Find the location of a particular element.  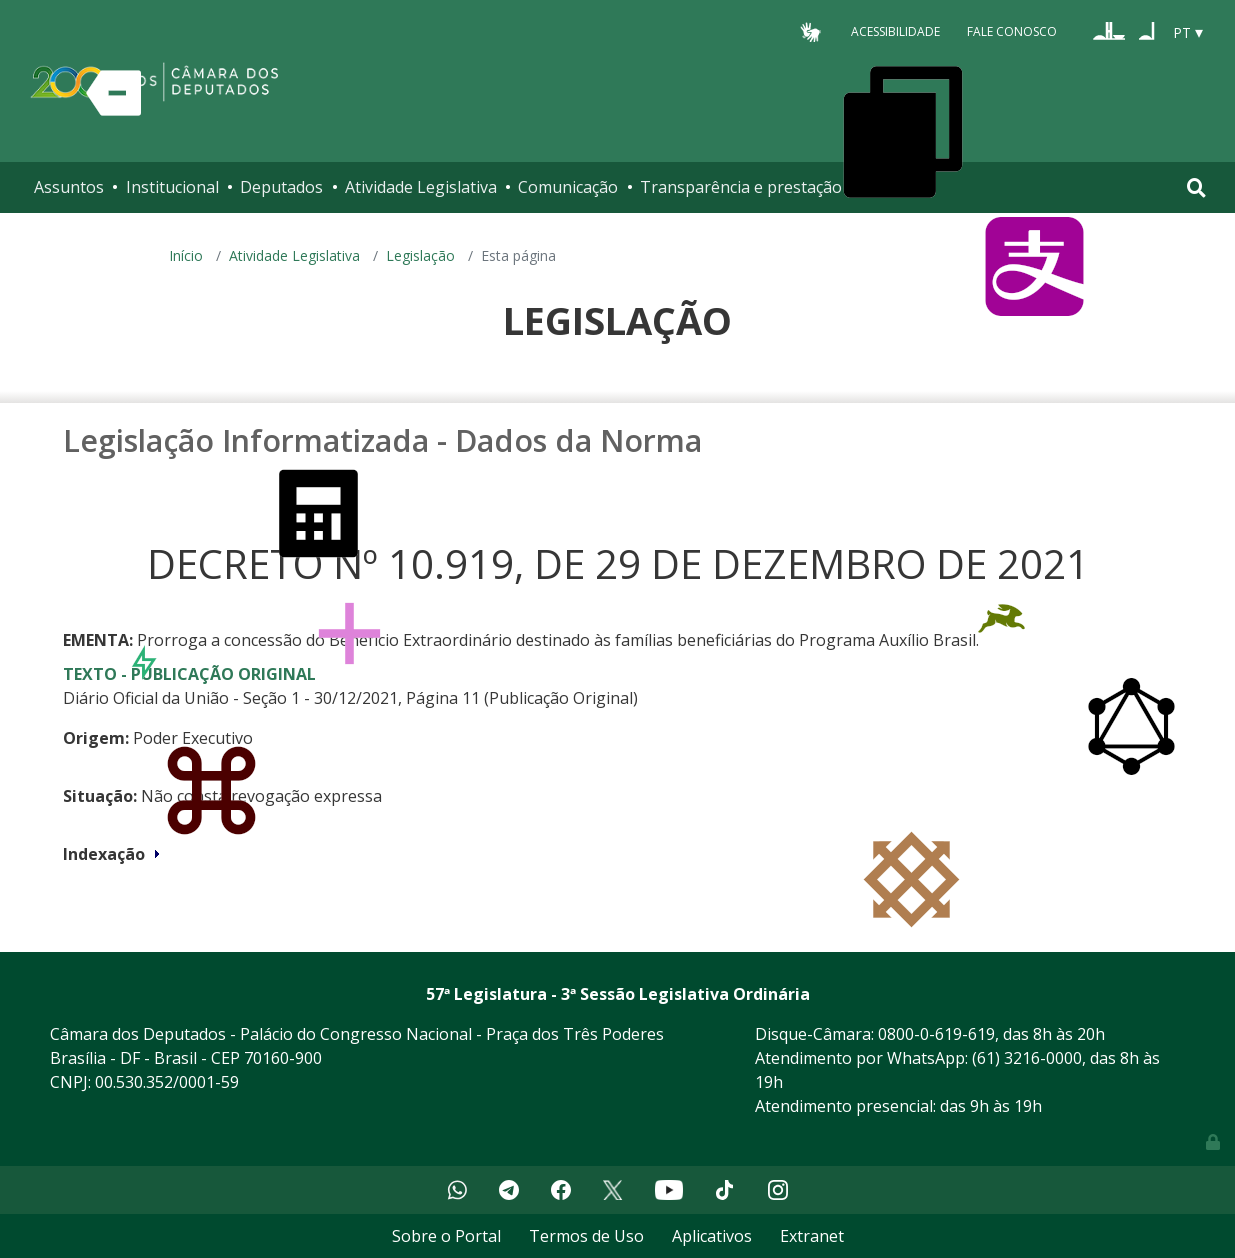

command key symbol for keyboard shortcuts is located at coordinates (211, 790).